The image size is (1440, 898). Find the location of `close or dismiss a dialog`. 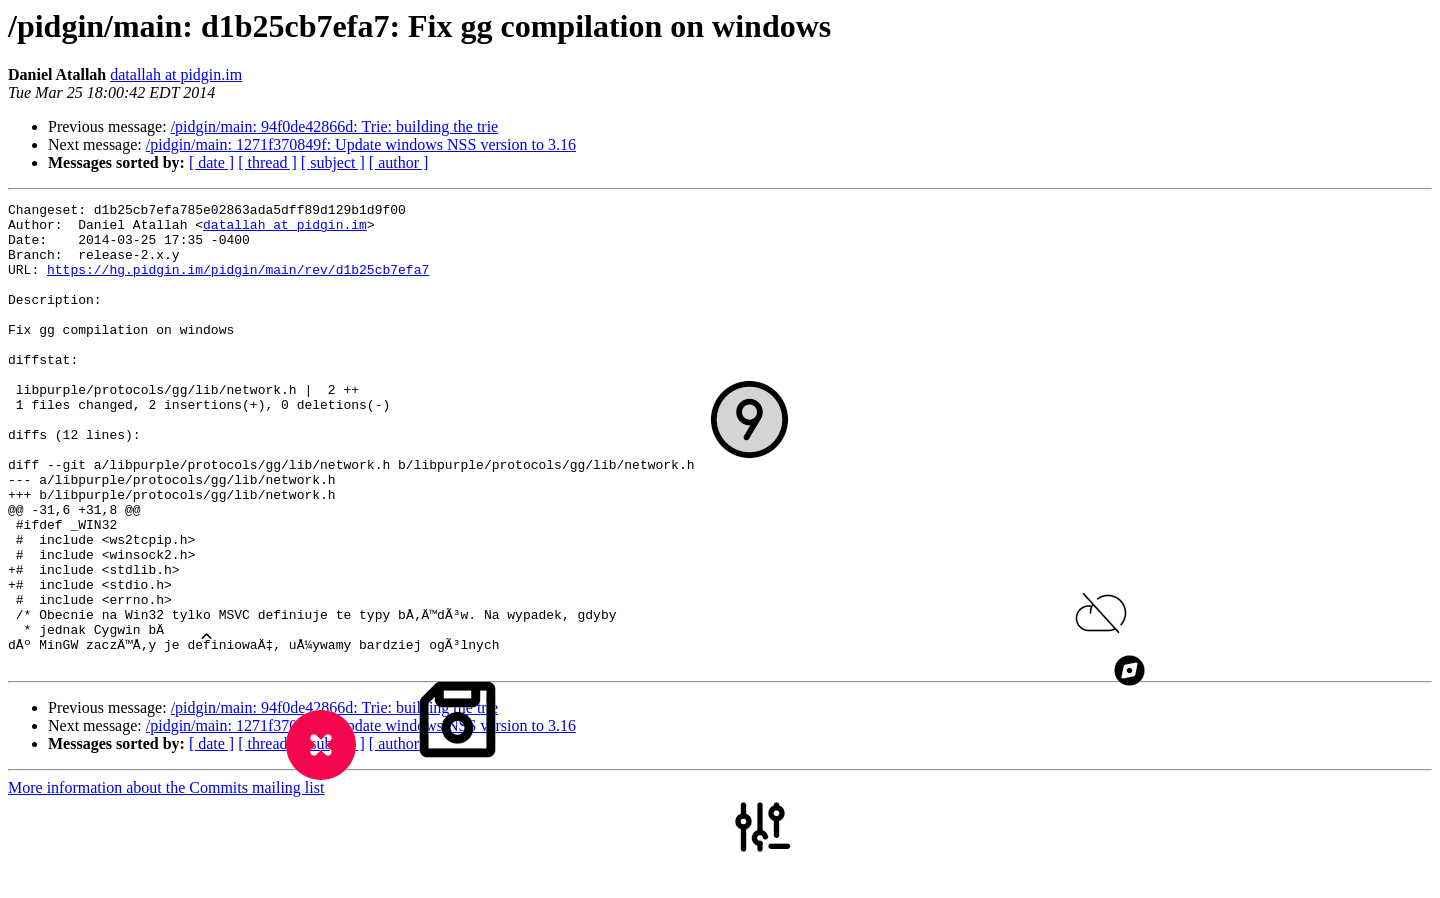

close or dismiss a dialog is located at coordinates (321, 745).